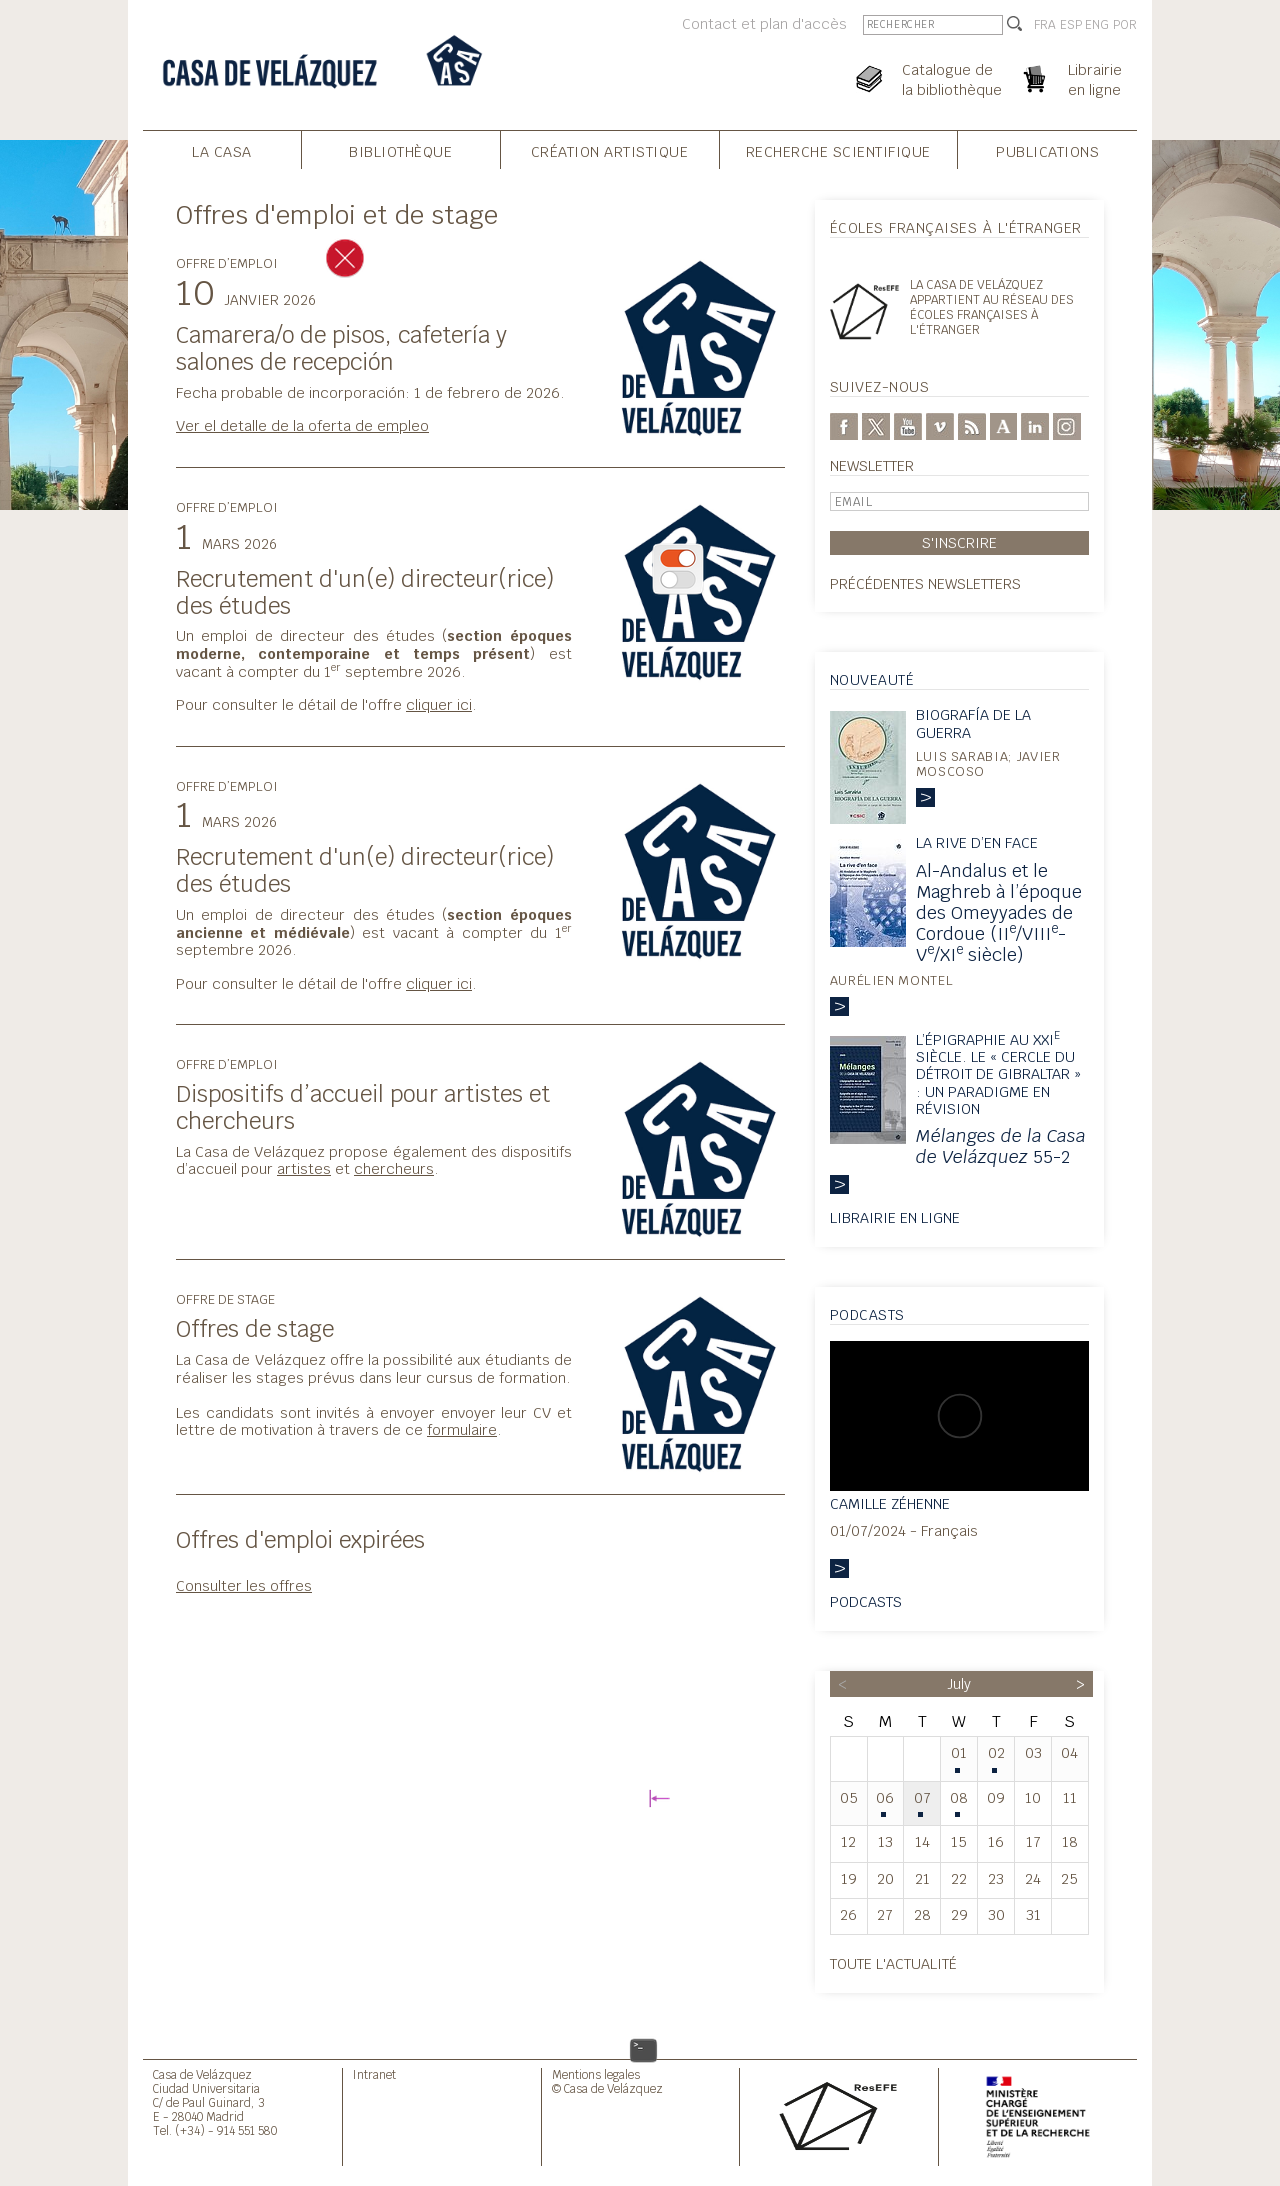 The height and width of the screenshot is (2186, 1280). Describe the element at coordinates (659, 1798) in the screenshot. I see `go to the first item in a list or sequence` at that location.